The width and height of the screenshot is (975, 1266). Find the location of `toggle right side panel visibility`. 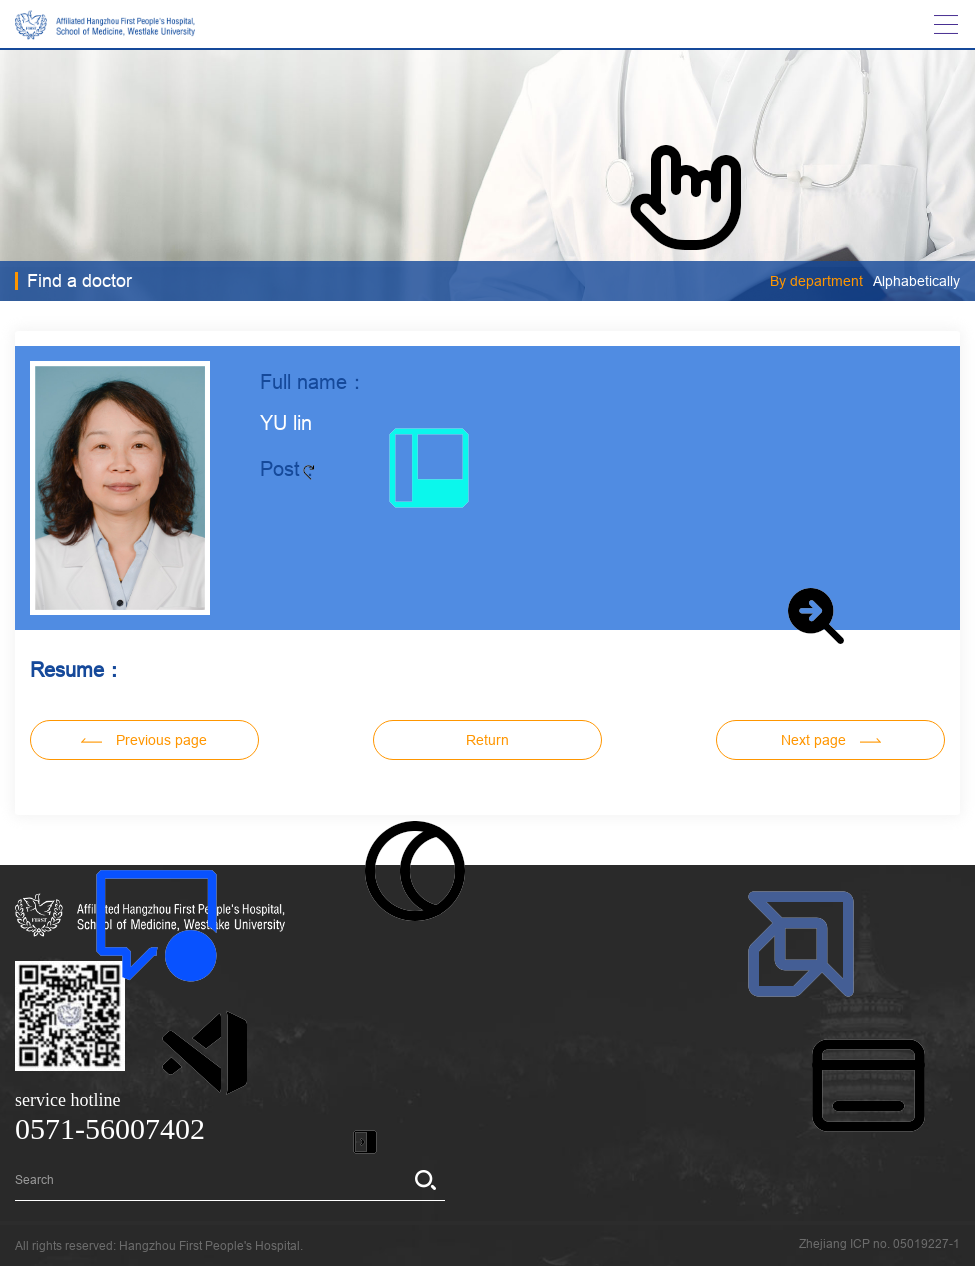

toggle right side panel visibility is located at coordinates (429, 468).